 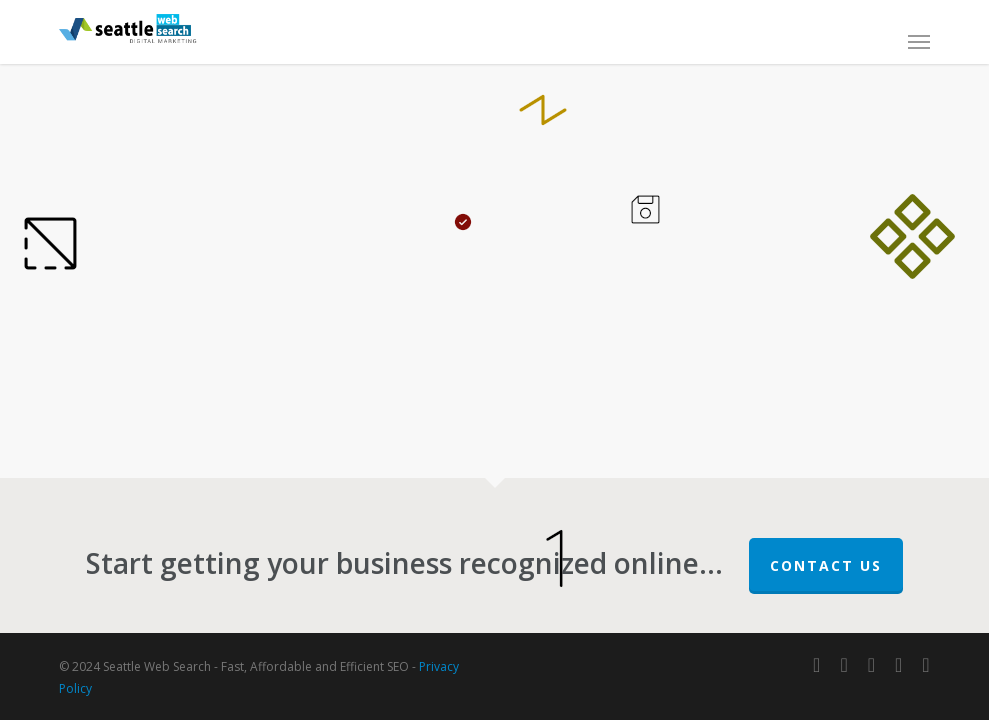 I want to click on indicates first place or top ranking, so click(x=558, y=558).